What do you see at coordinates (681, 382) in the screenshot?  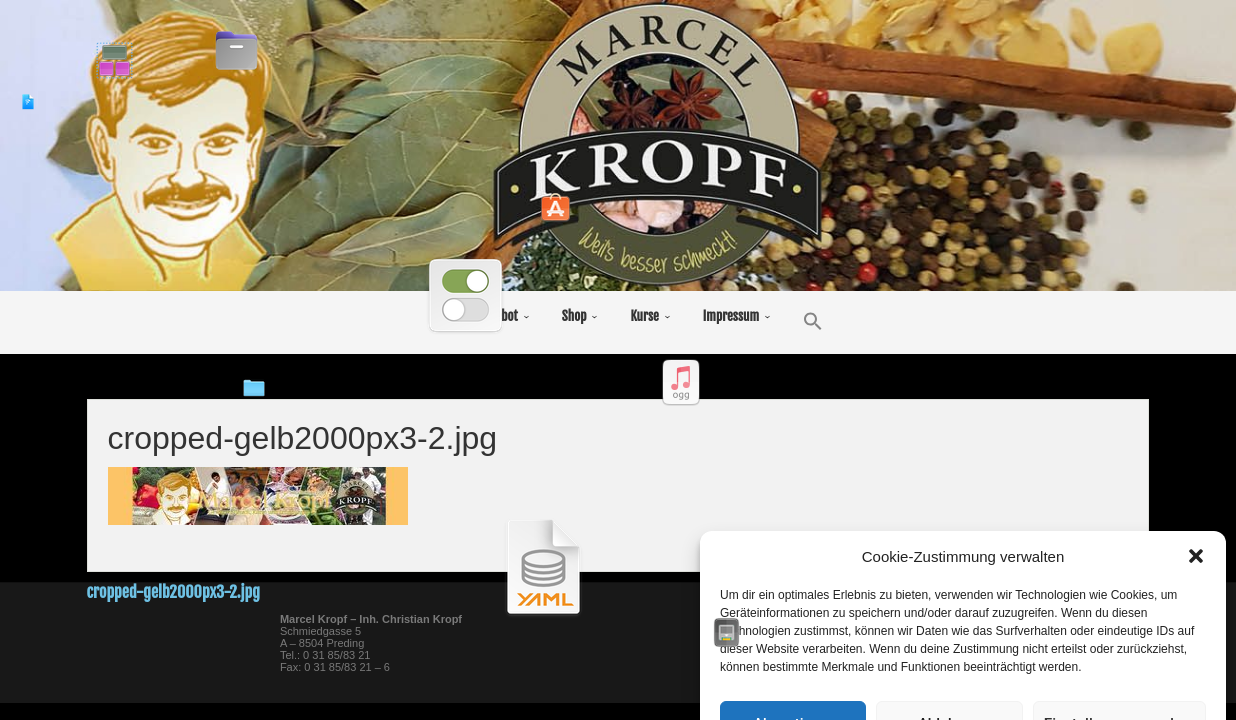 I see `an ogg vorbis audio file` at bounding box center [681, 382].